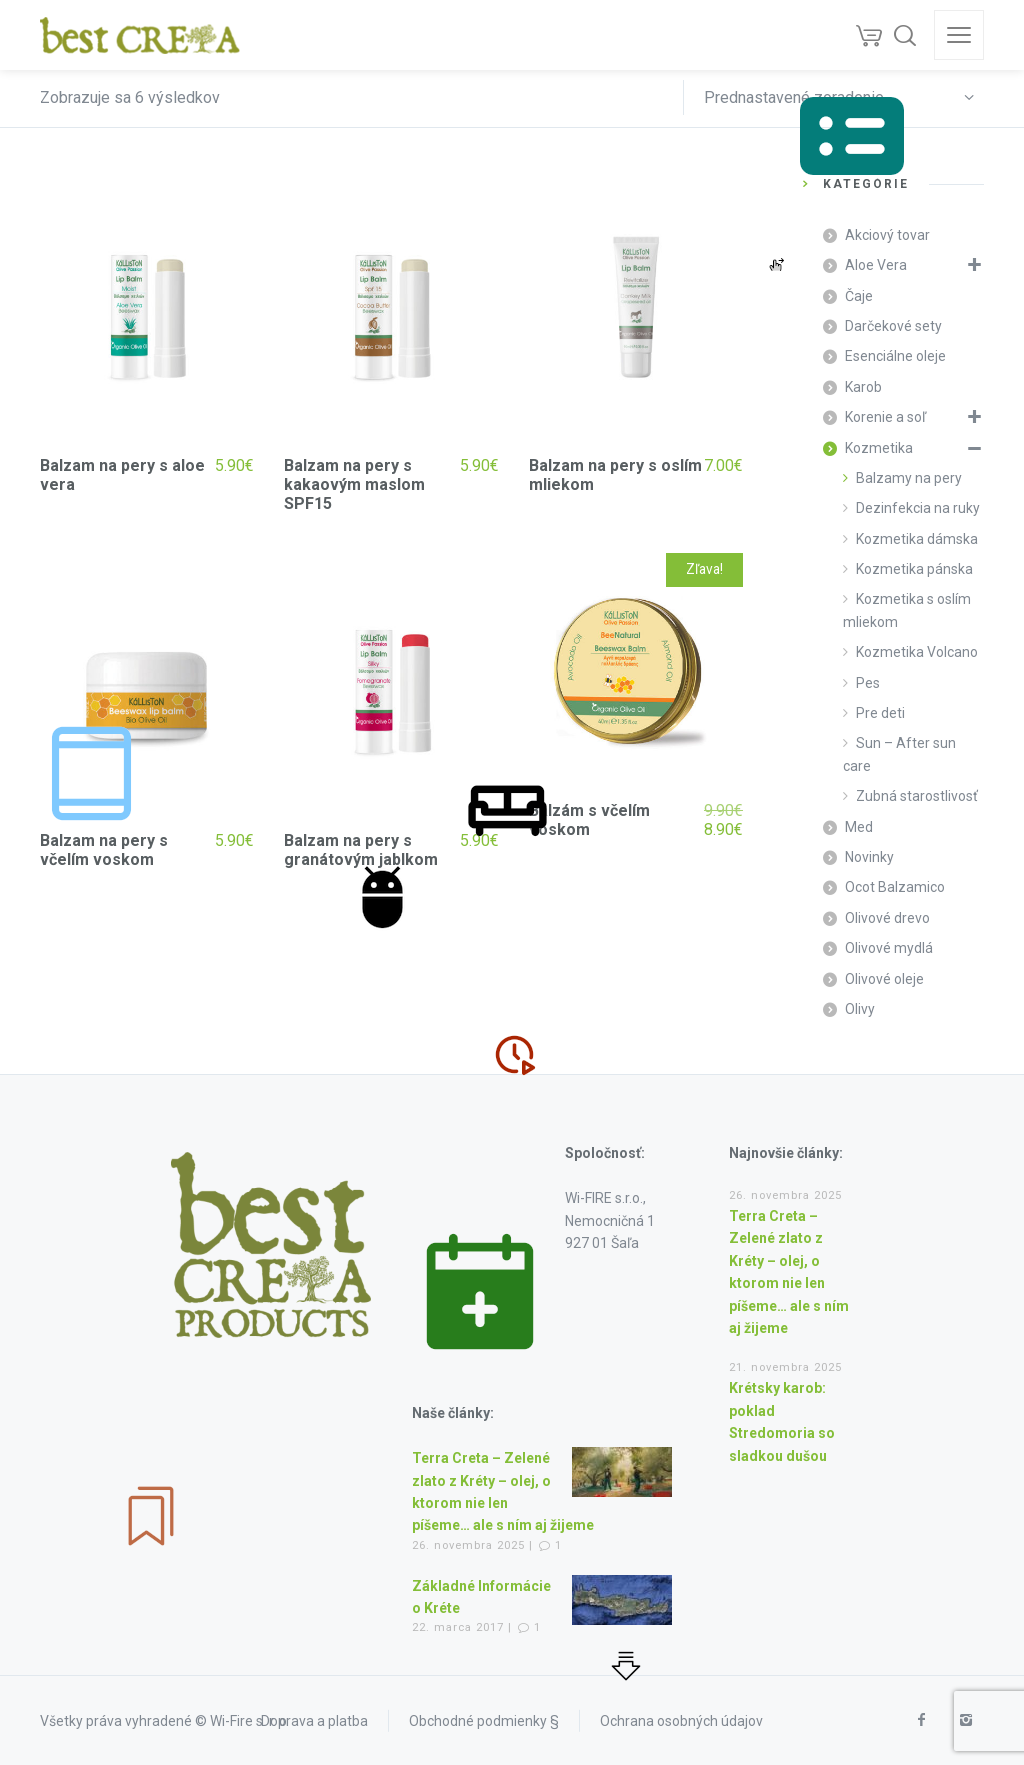  What do you see at coordinates (480, 1296) in the screenshot?
I see `add a new event to your calendar` at bounding box center [480, 1296].